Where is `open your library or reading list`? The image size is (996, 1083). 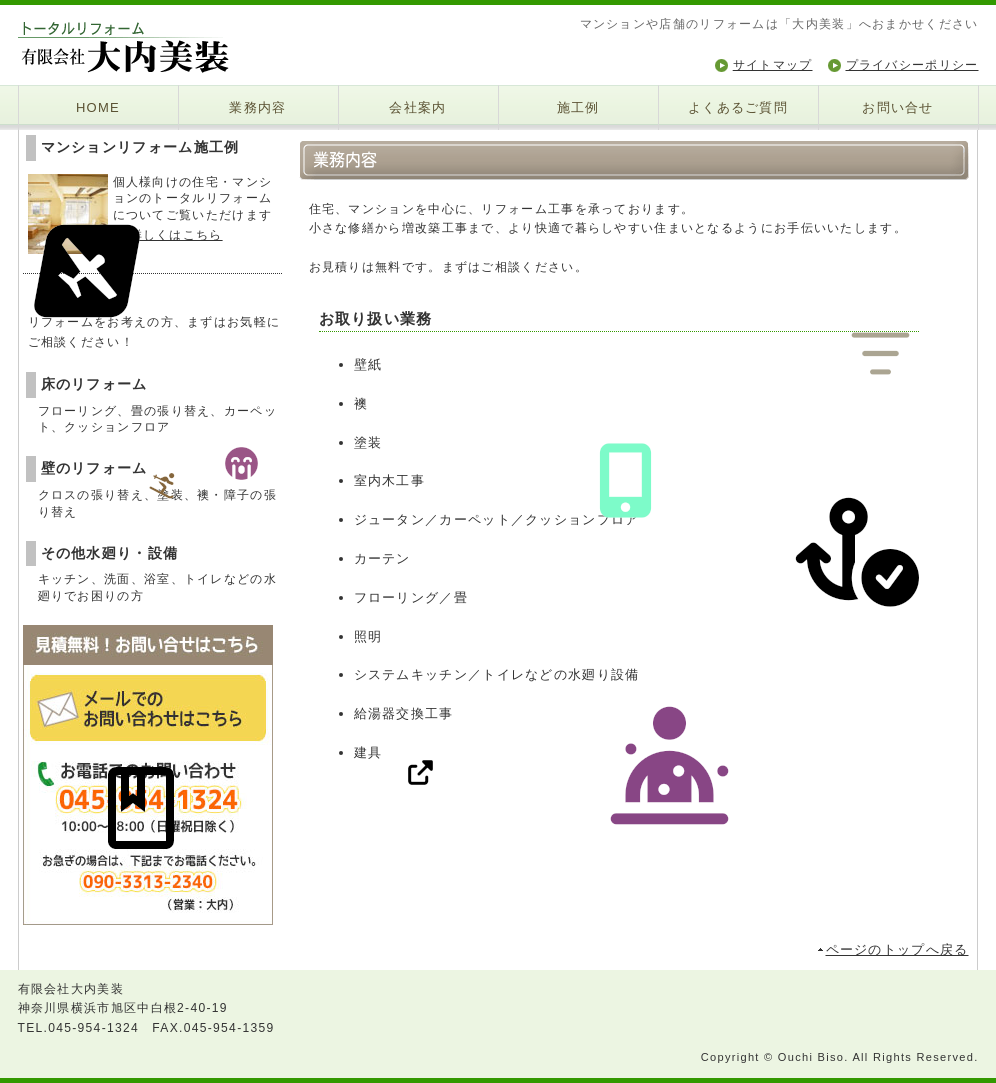 open your library or reading list is located at coordinates (141, 808).